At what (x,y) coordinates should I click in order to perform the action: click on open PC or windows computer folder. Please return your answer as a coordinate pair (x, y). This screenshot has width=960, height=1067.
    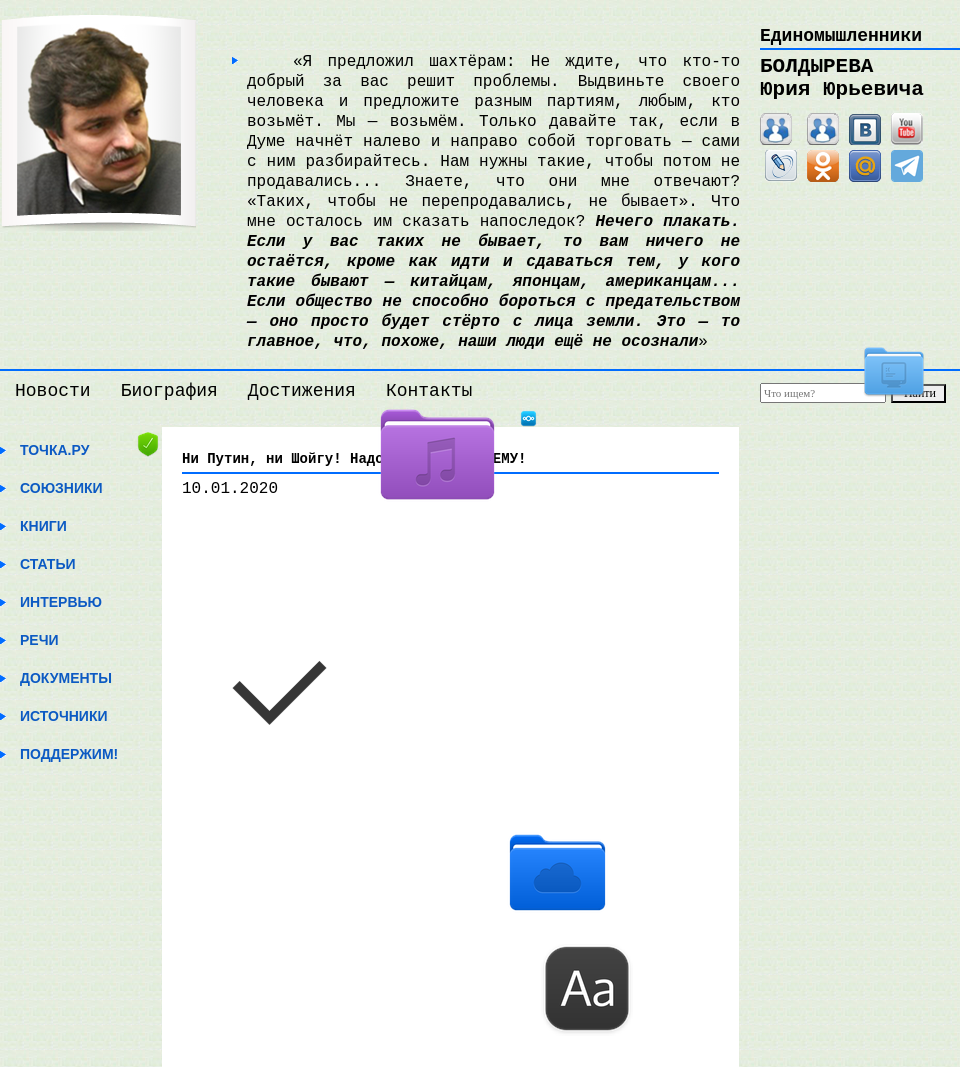
    Looking at the image, I should click on (894, 371).